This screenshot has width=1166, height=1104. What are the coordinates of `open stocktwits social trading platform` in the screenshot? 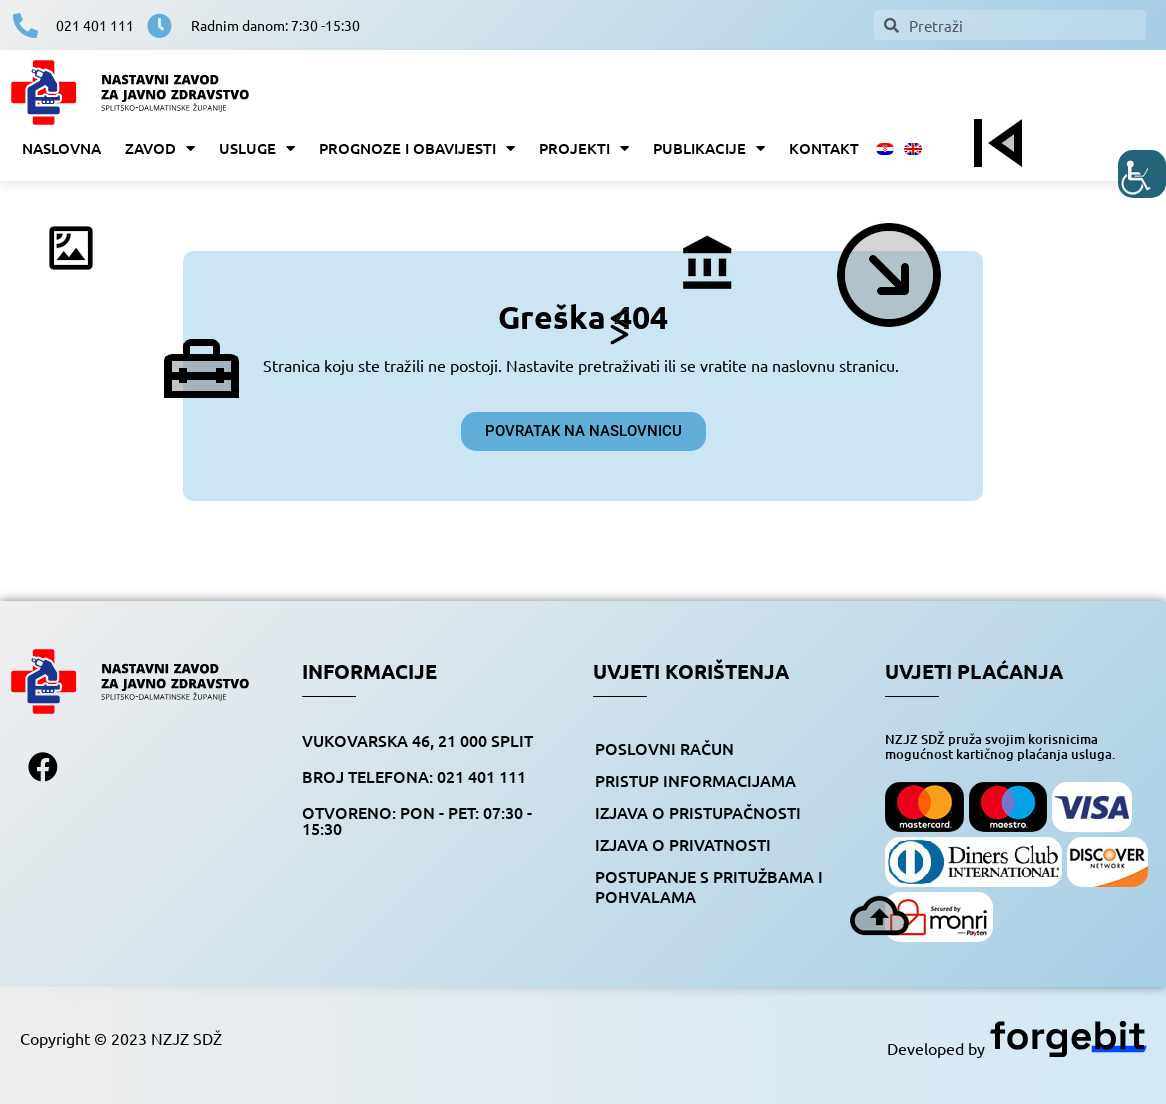 It's located at (619, 326).